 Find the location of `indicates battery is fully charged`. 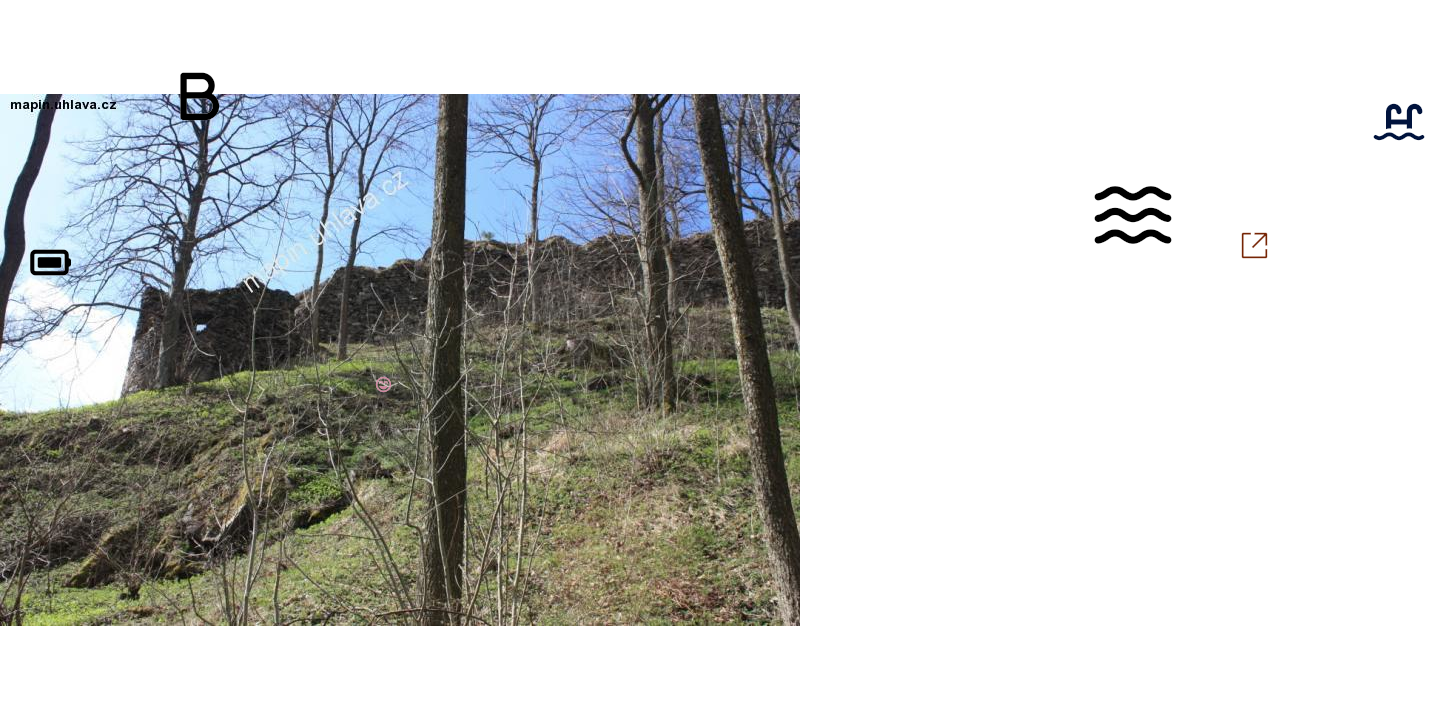

indicates battery is fully charged is located at coordinates (49, 262).